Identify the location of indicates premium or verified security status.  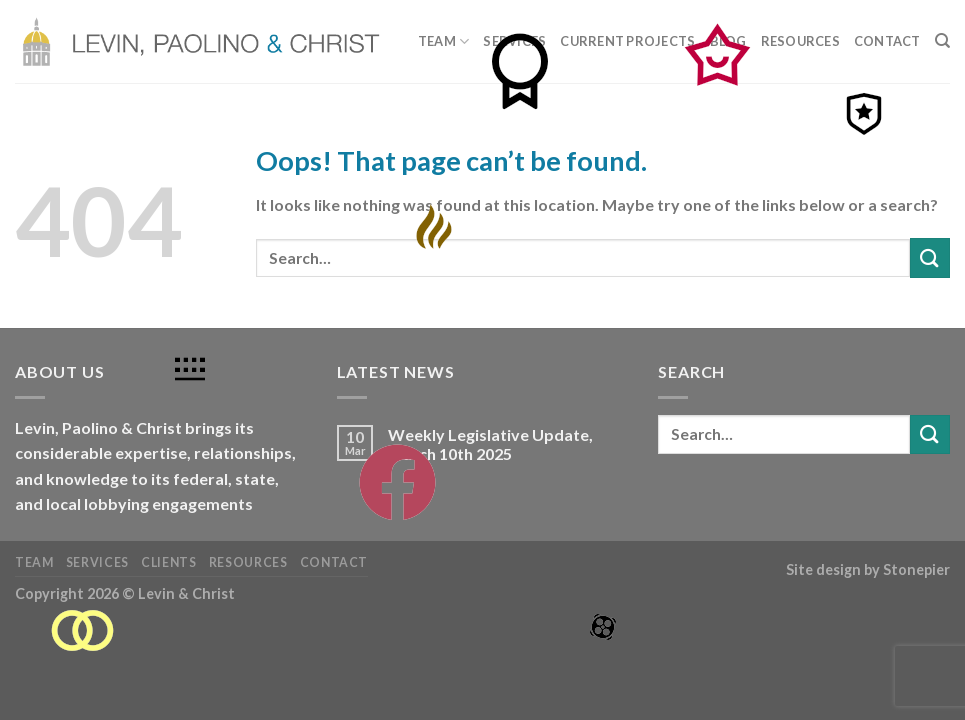
(864, 114).